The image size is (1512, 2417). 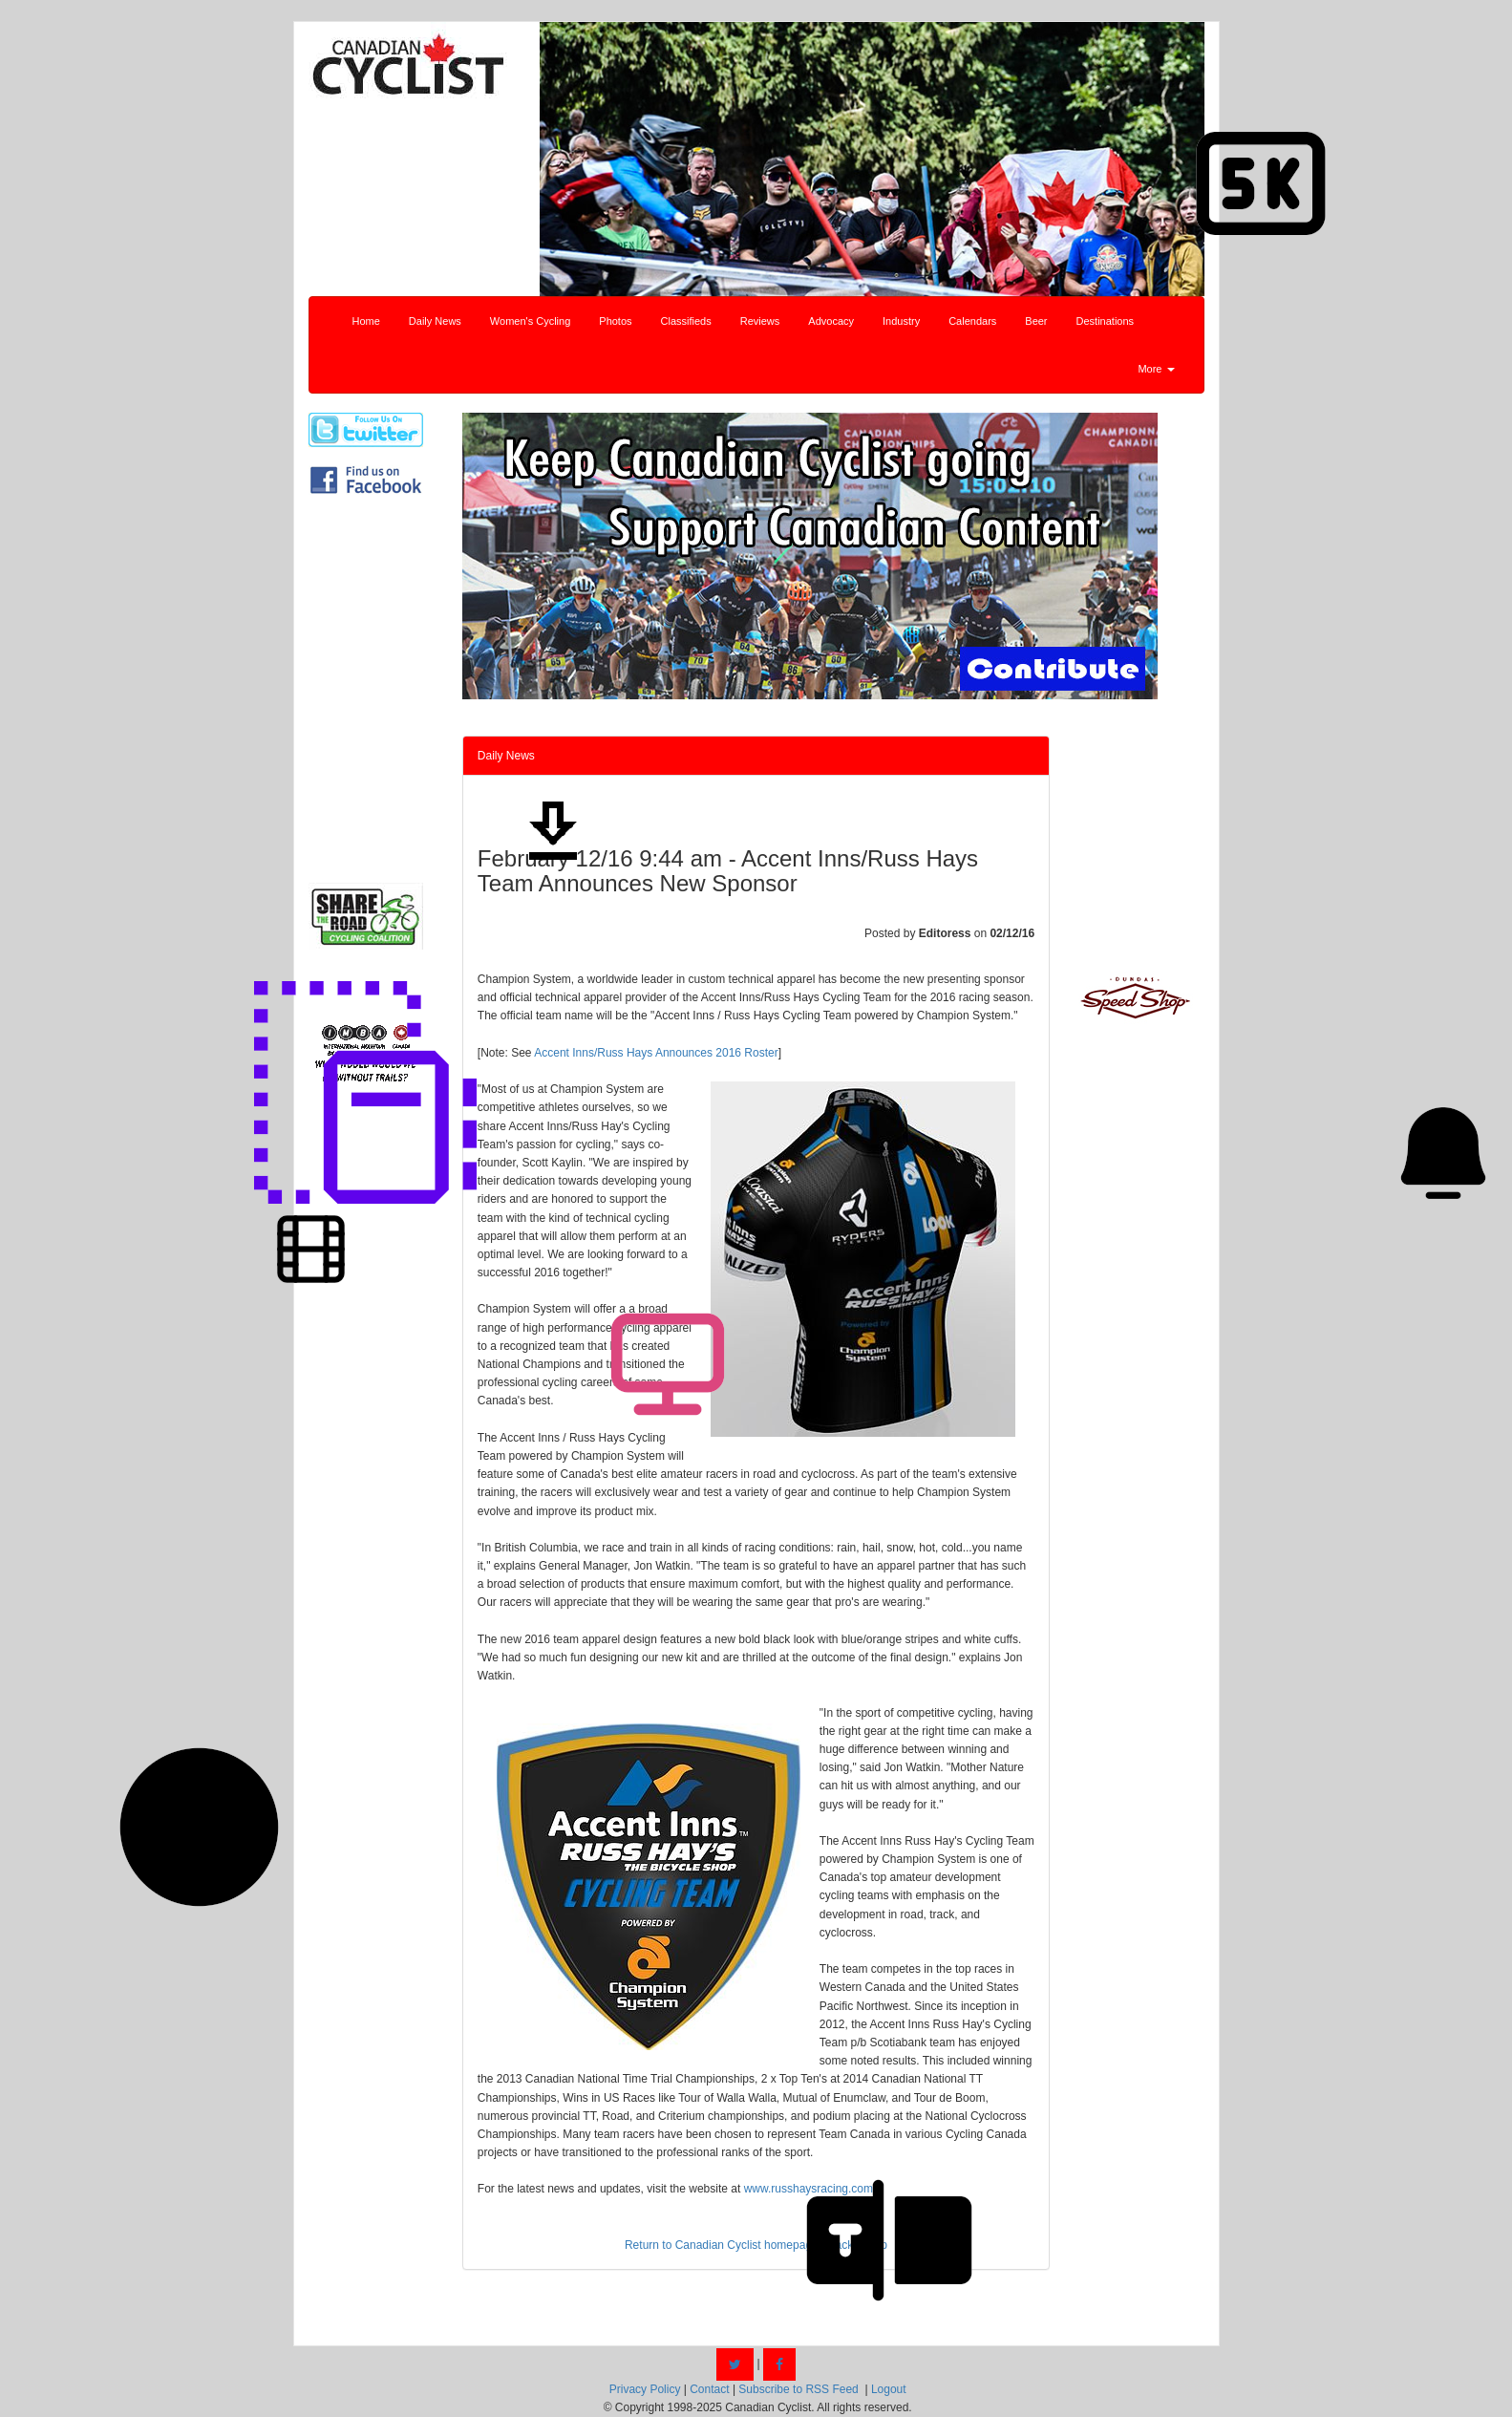 What do you see at coordinates (1443, 1153) in the screenshot?
I see `view notifications` at bounding box center [1443, 1153].